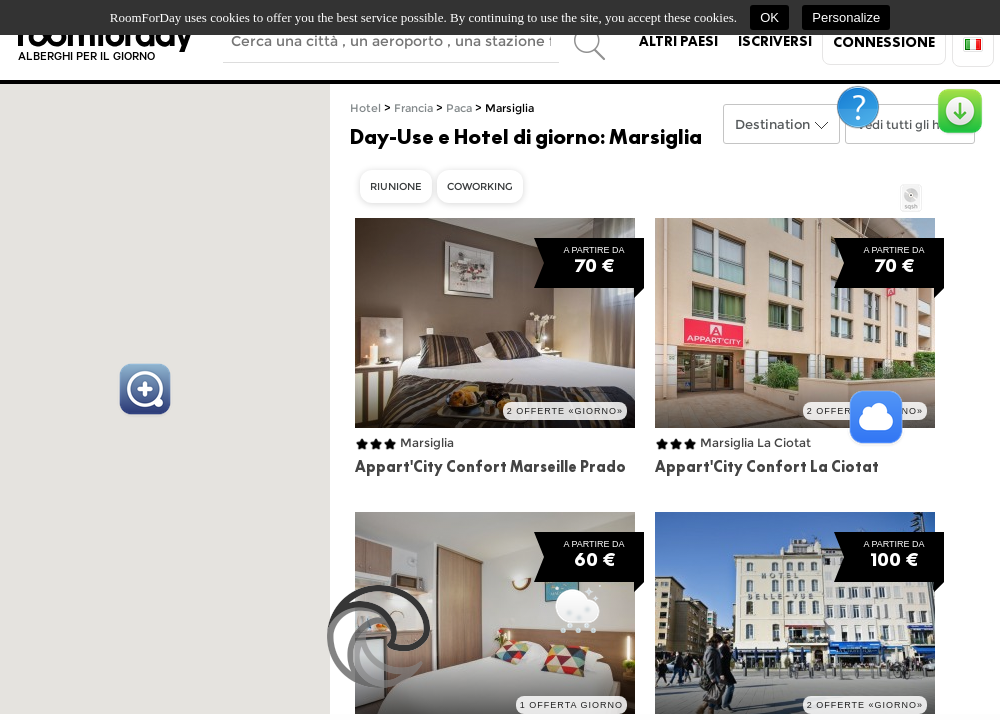 This screenshot has width=1000, height=720. I want to click on a squashfs compressed filesystem archive file, so click(911, 198).